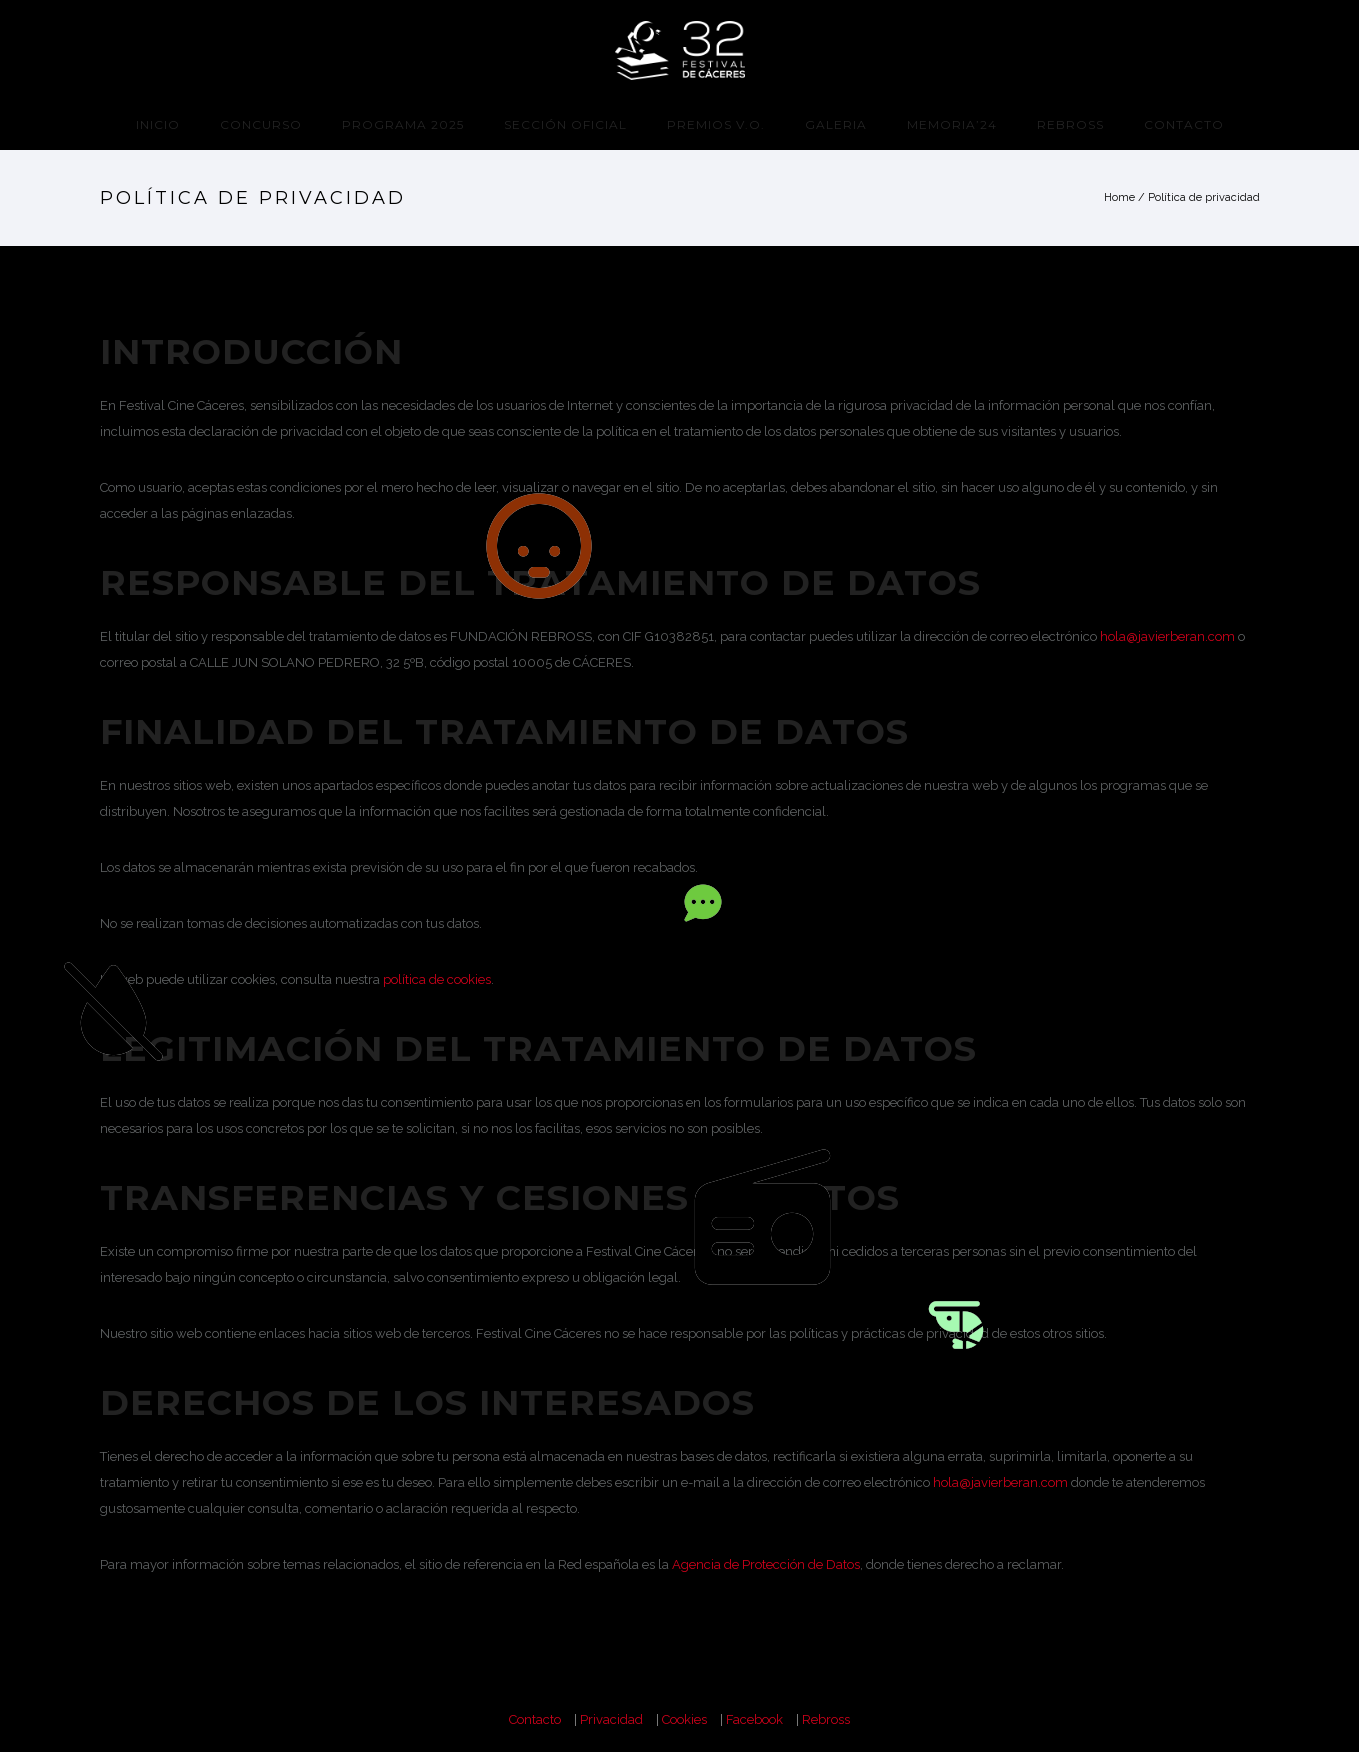 The image size is (1359, 1752). What do you see at coordinates (762, 1225) in the screenshot?
I see `access radio or audio streaming` at bounding box center [762, 1225].